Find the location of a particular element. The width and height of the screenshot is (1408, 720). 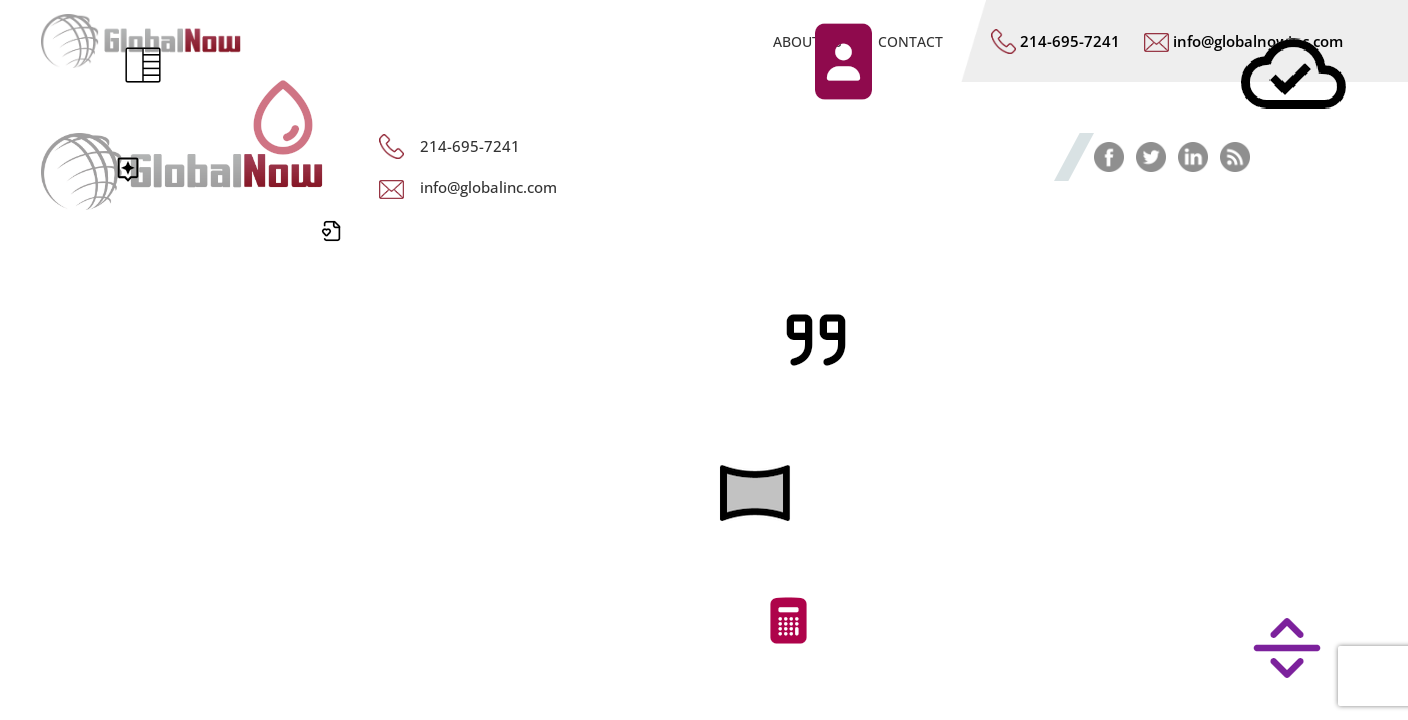

open the calculator app is located at coordinates (788, 620).